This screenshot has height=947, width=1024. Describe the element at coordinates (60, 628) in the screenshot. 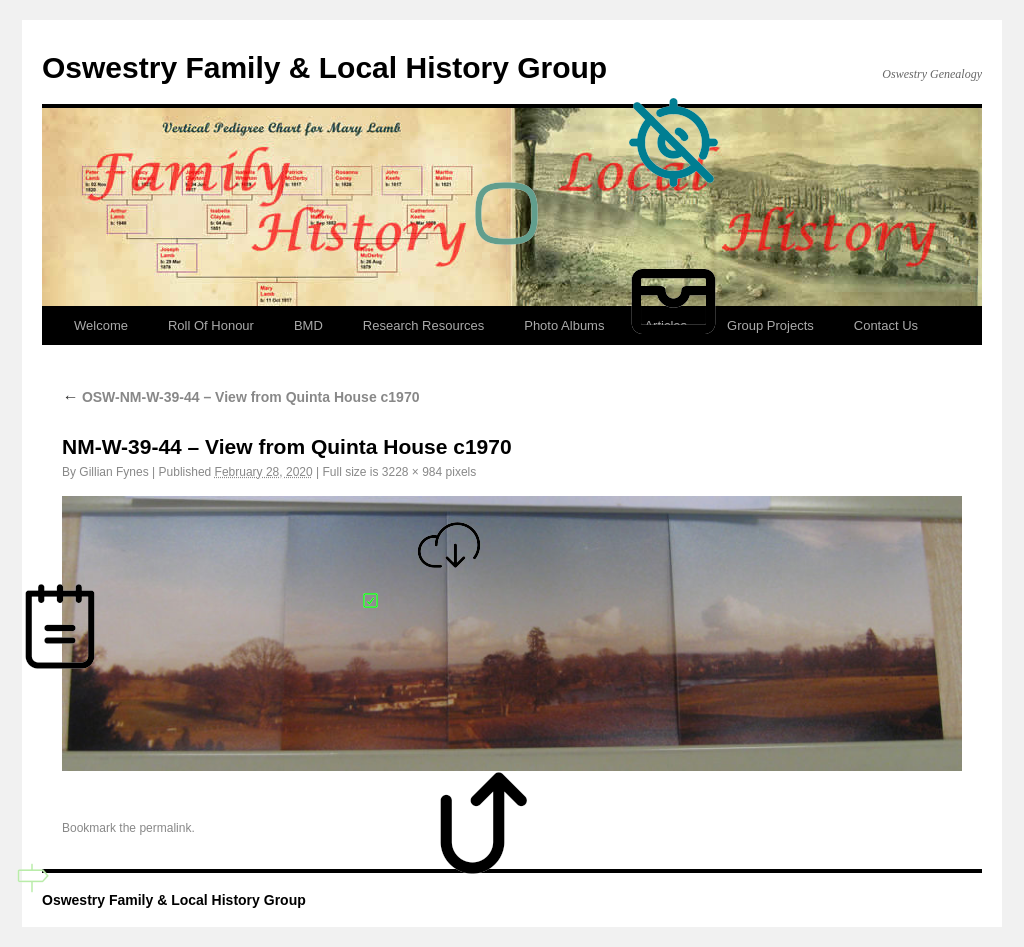

I see `open notepad or notes app` at that location.